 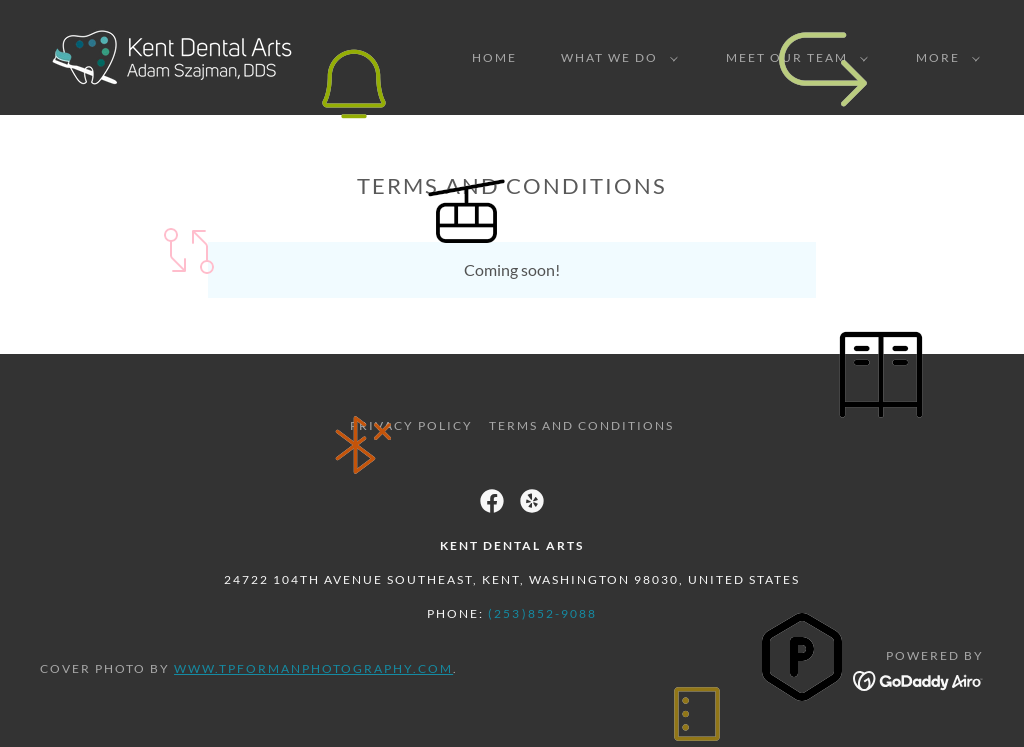 I want to click on bluetooth is disabled or turned off, so click(x=360, y=445).